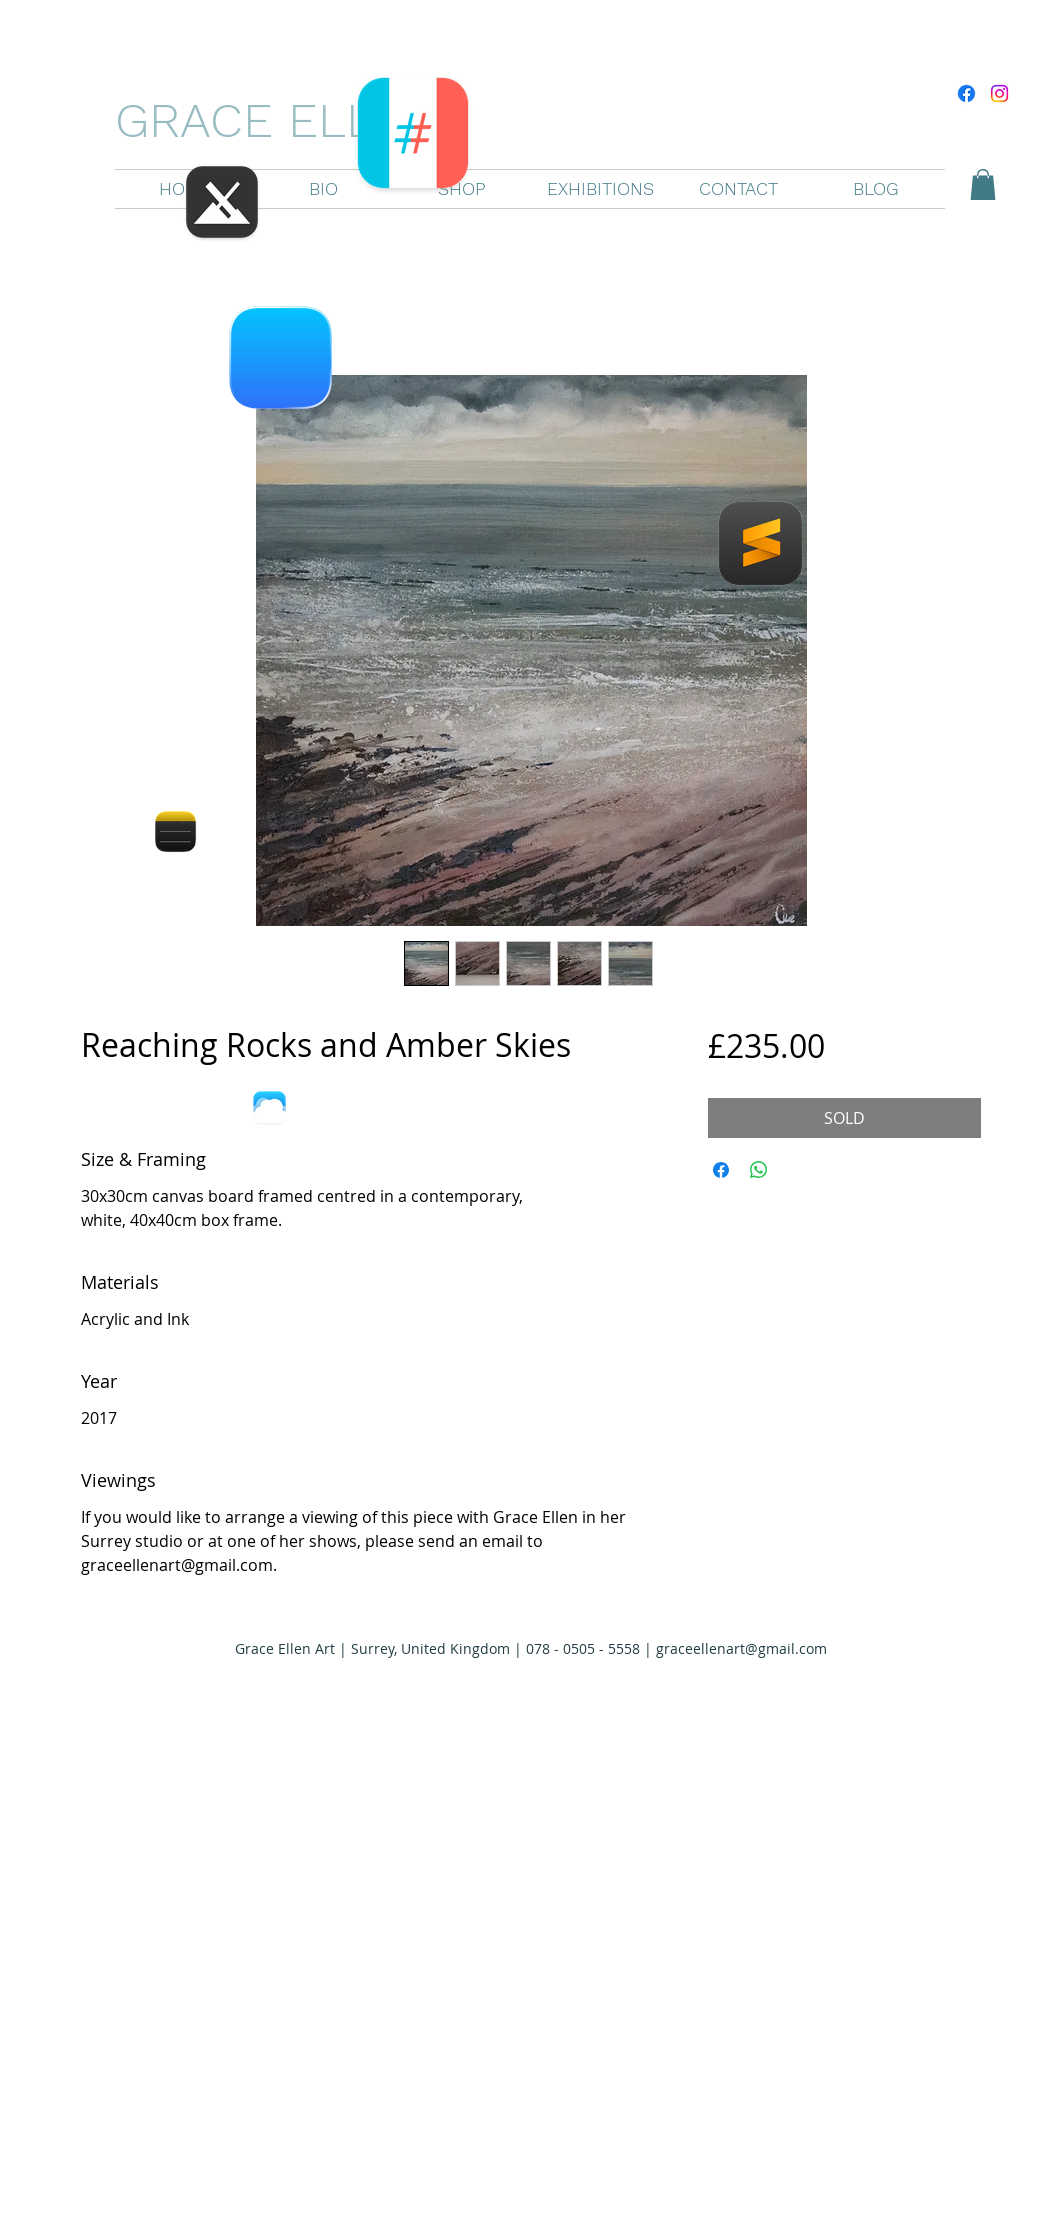  I want to click on launch mx linux application, so click(222, 202).